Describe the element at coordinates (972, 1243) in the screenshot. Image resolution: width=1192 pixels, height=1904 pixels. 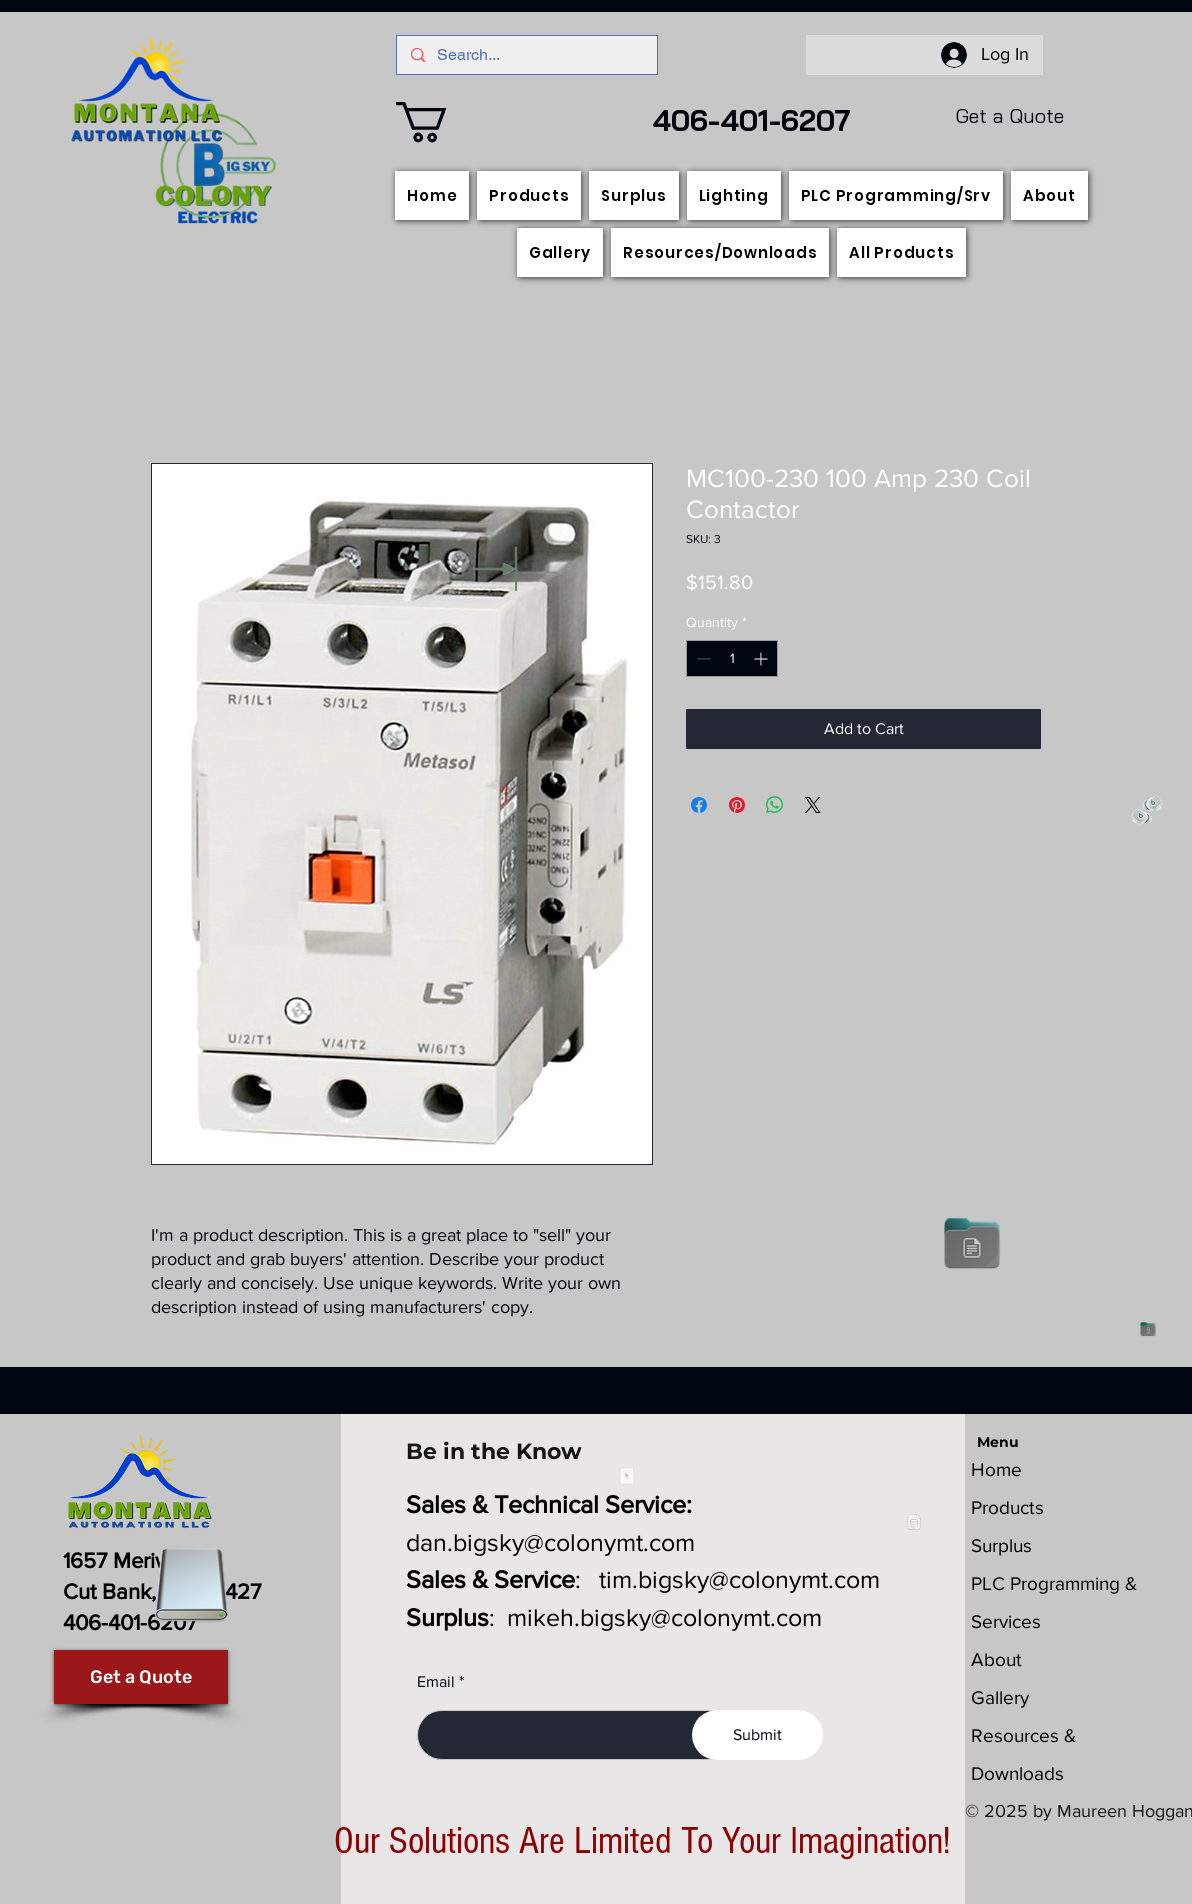
I see `open your documents folder` at that location.